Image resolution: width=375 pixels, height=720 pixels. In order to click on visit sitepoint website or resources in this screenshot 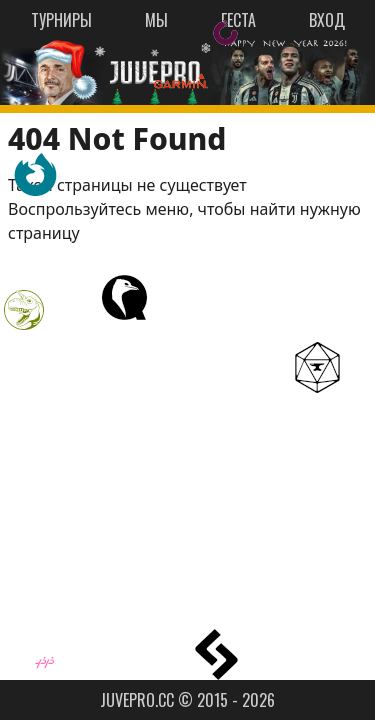, I will do `click(216, 654)`.